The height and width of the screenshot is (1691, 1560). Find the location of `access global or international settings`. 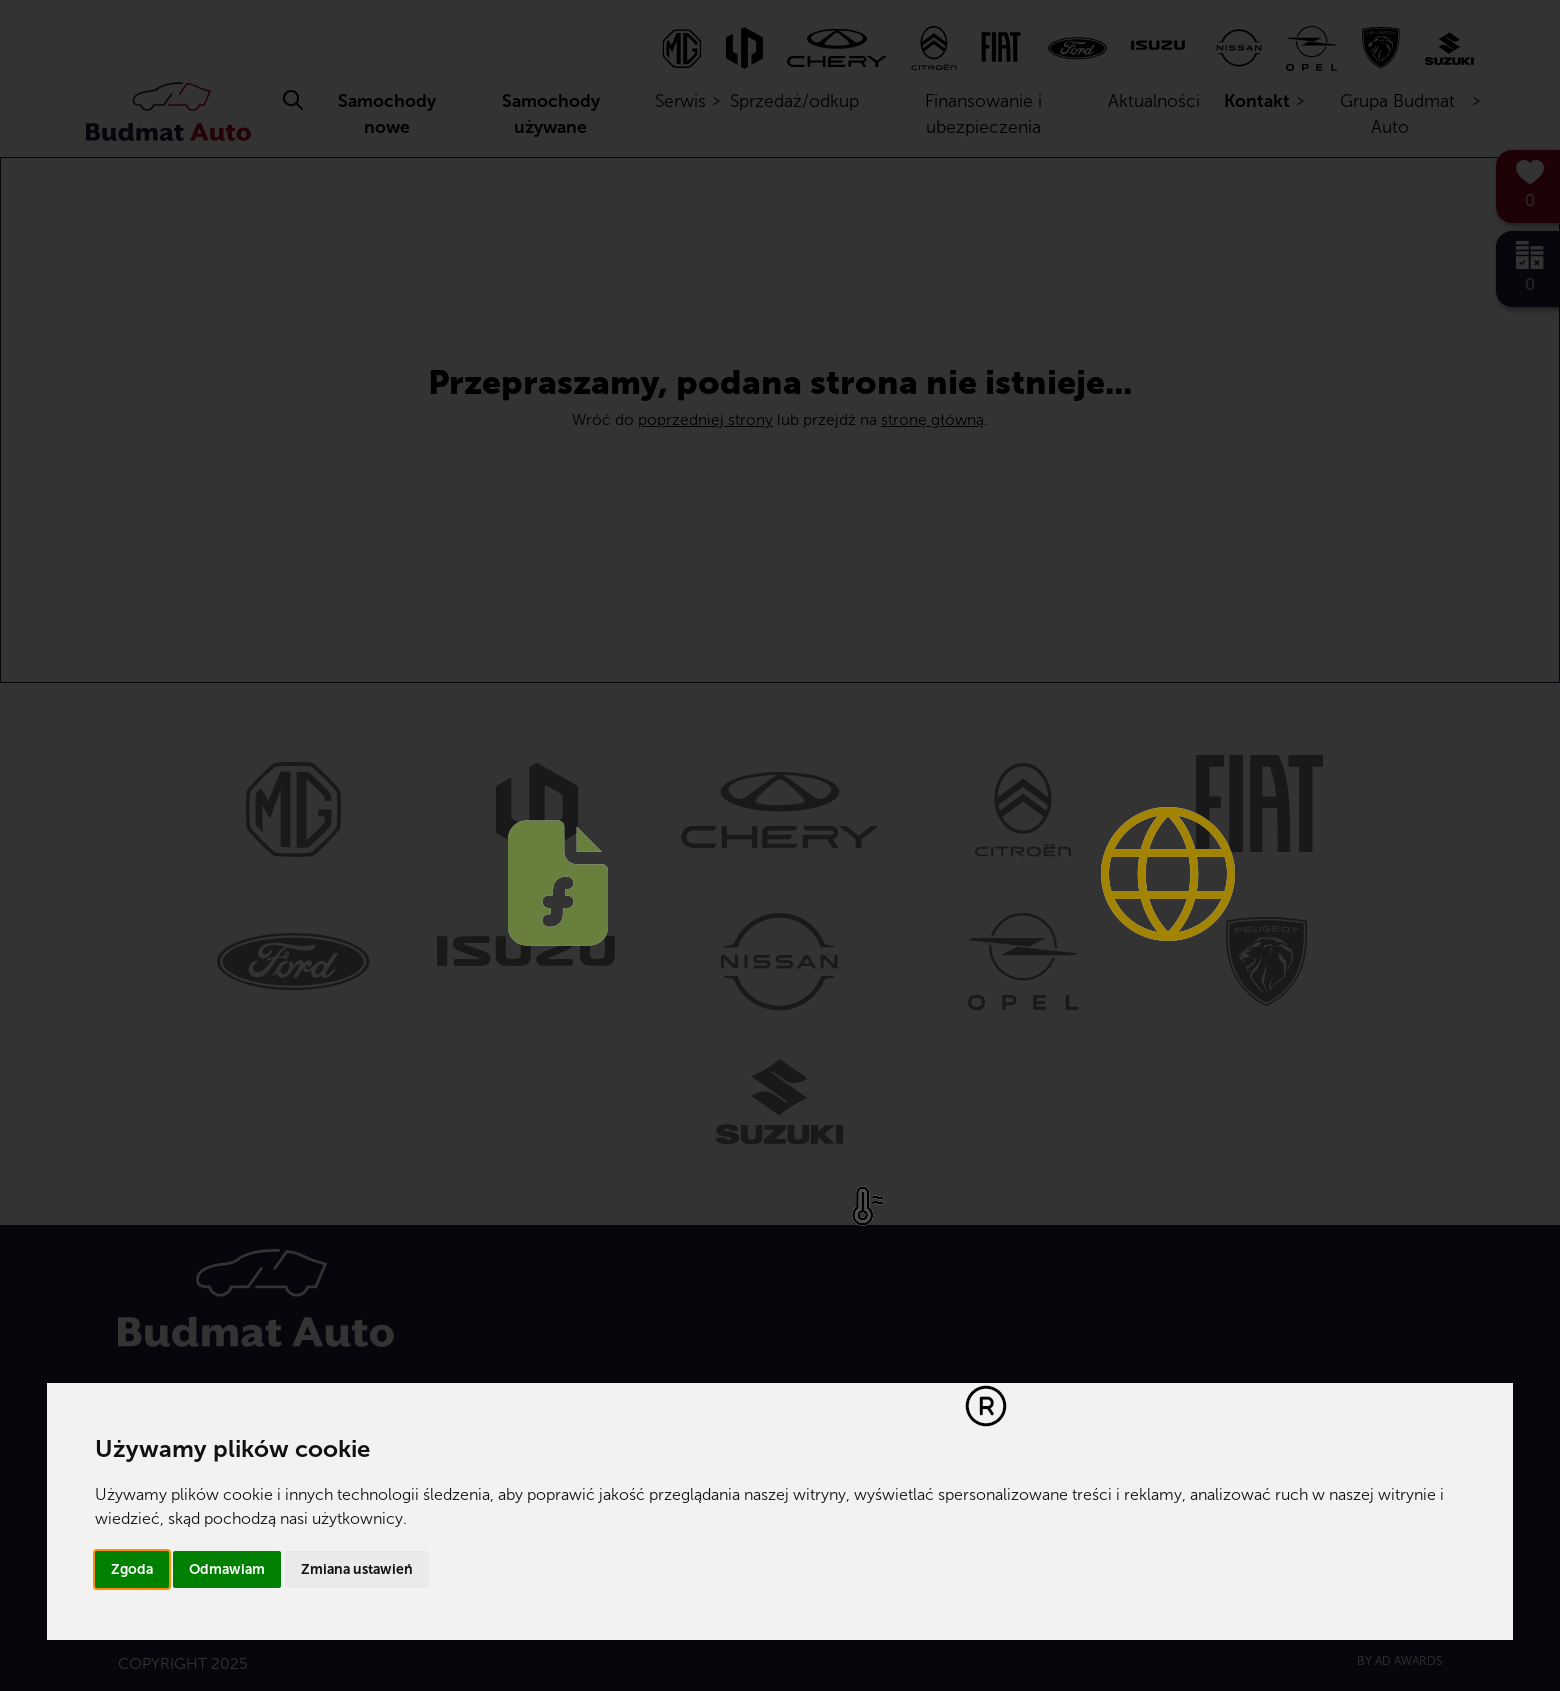

access global or international settings is located at coordinates (1168, 874).